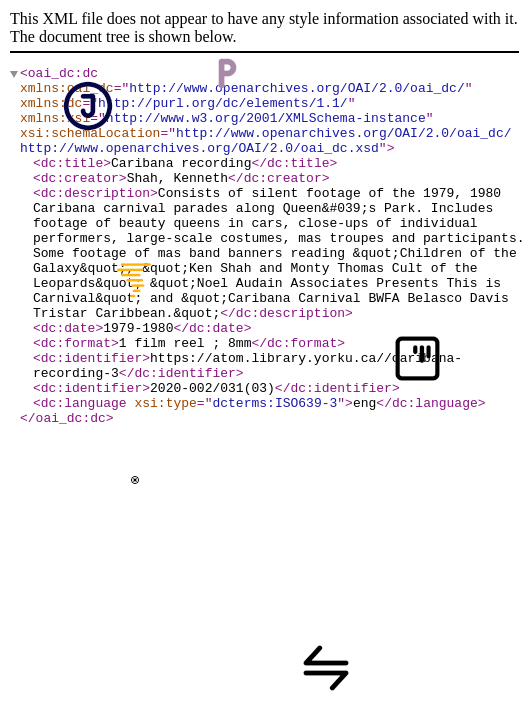 This screenshot has width=529, height=720. Describe the element at coordinates (326, 668) in the screenshot. I see `transfer data between devices or accounts` at that location.